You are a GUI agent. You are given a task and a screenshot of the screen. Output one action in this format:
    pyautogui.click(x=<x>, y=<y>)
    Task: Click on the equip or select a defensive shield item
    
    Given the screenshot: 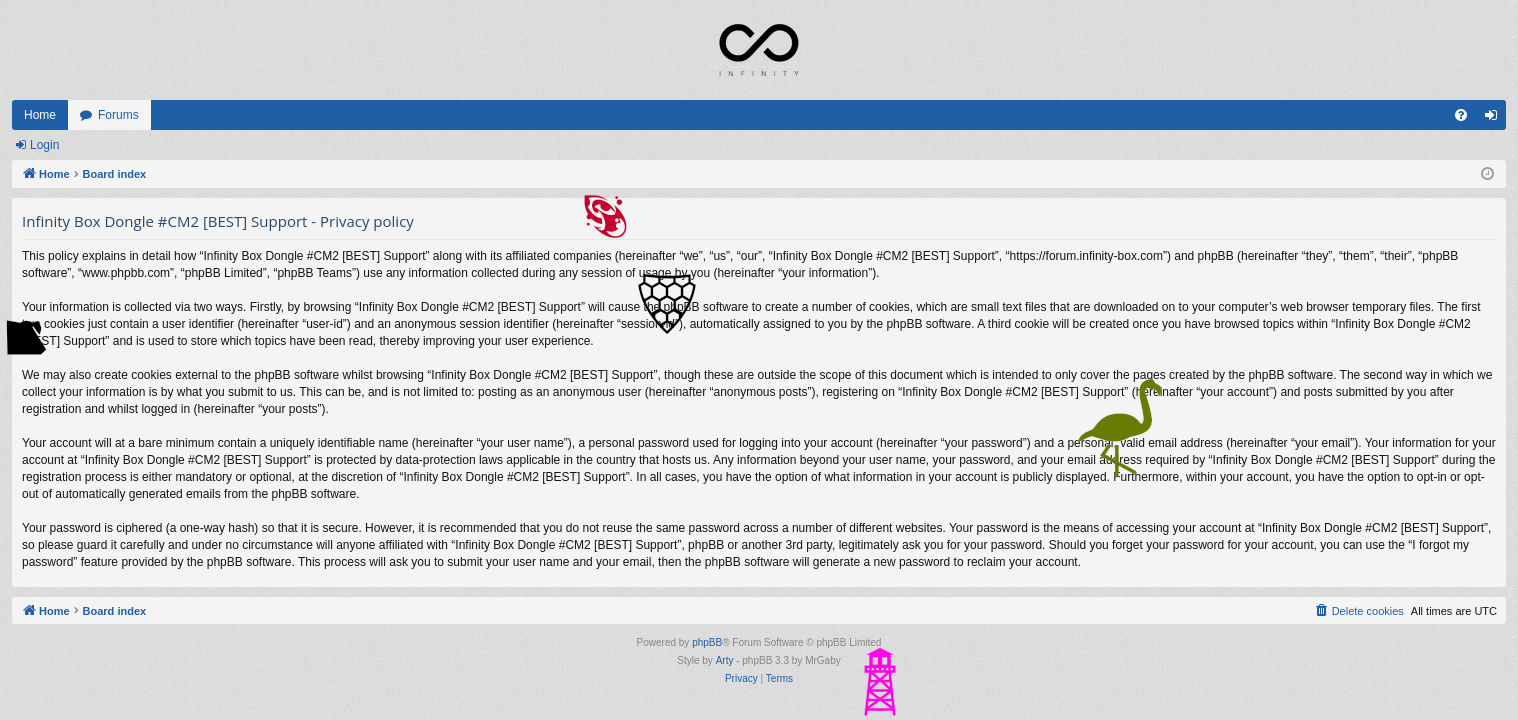 What is the action you would take?
    pyautogui.click(x=667, y=304)
    